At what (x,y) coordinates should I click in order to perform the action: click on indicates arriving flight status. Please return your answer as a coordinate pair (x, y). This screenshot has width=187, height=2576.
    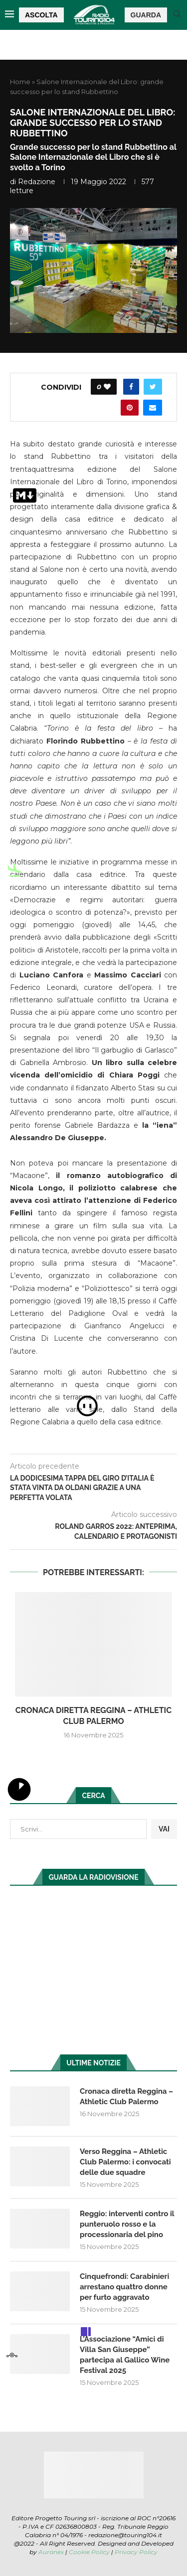
    Looking at the image, I should click on (14, 870).